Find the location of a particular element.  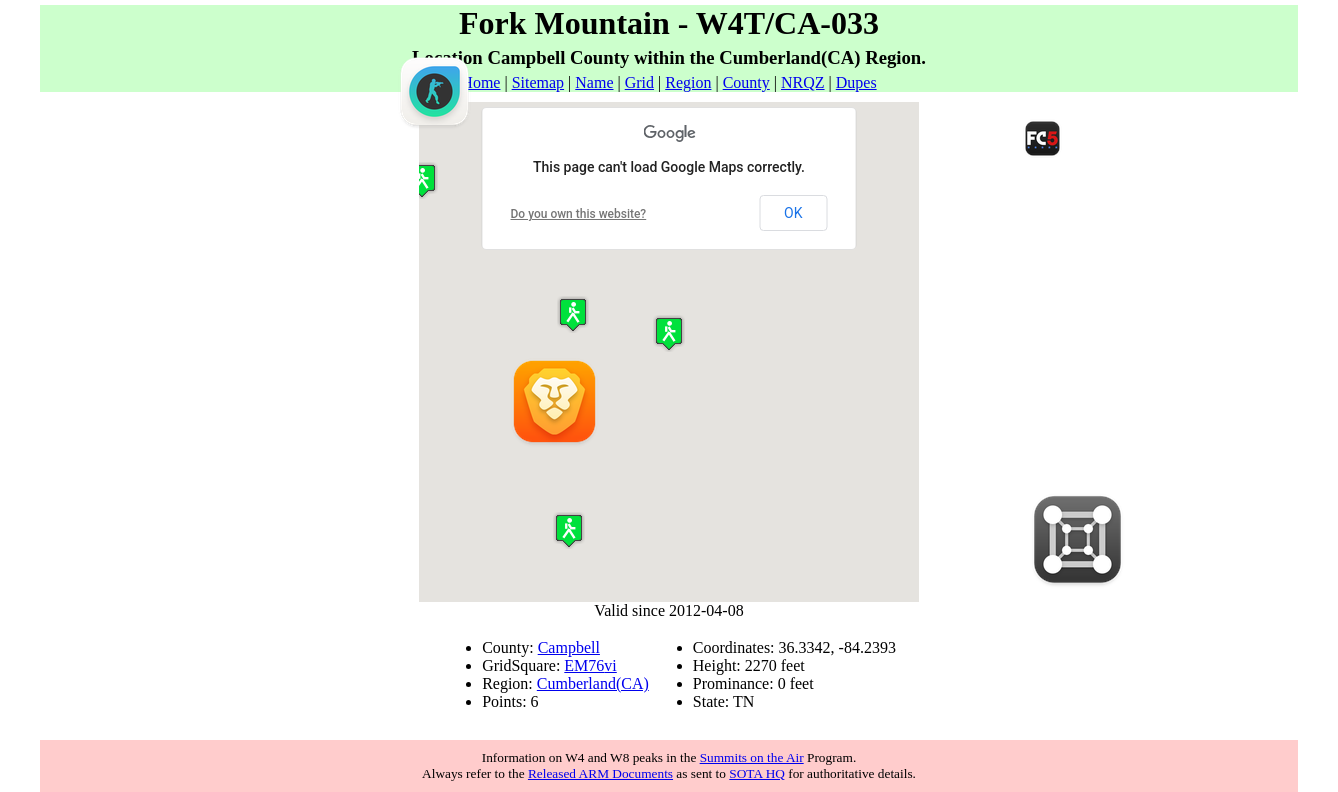

open gnome boxes virtual machine manager is located at coordinates (1077, 539).